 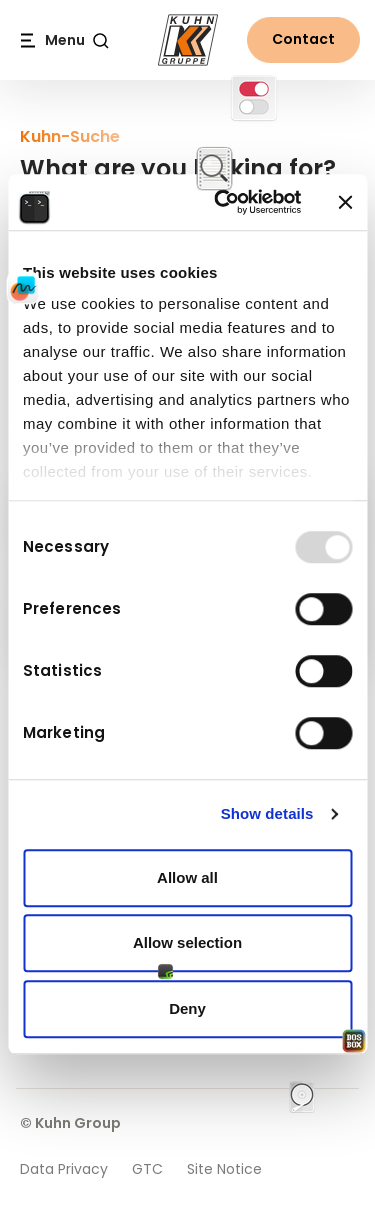 What do you see at coordinates (214, 168) in the screenshot?
I see `open the log viewer application` at bounding box center [214, 168].